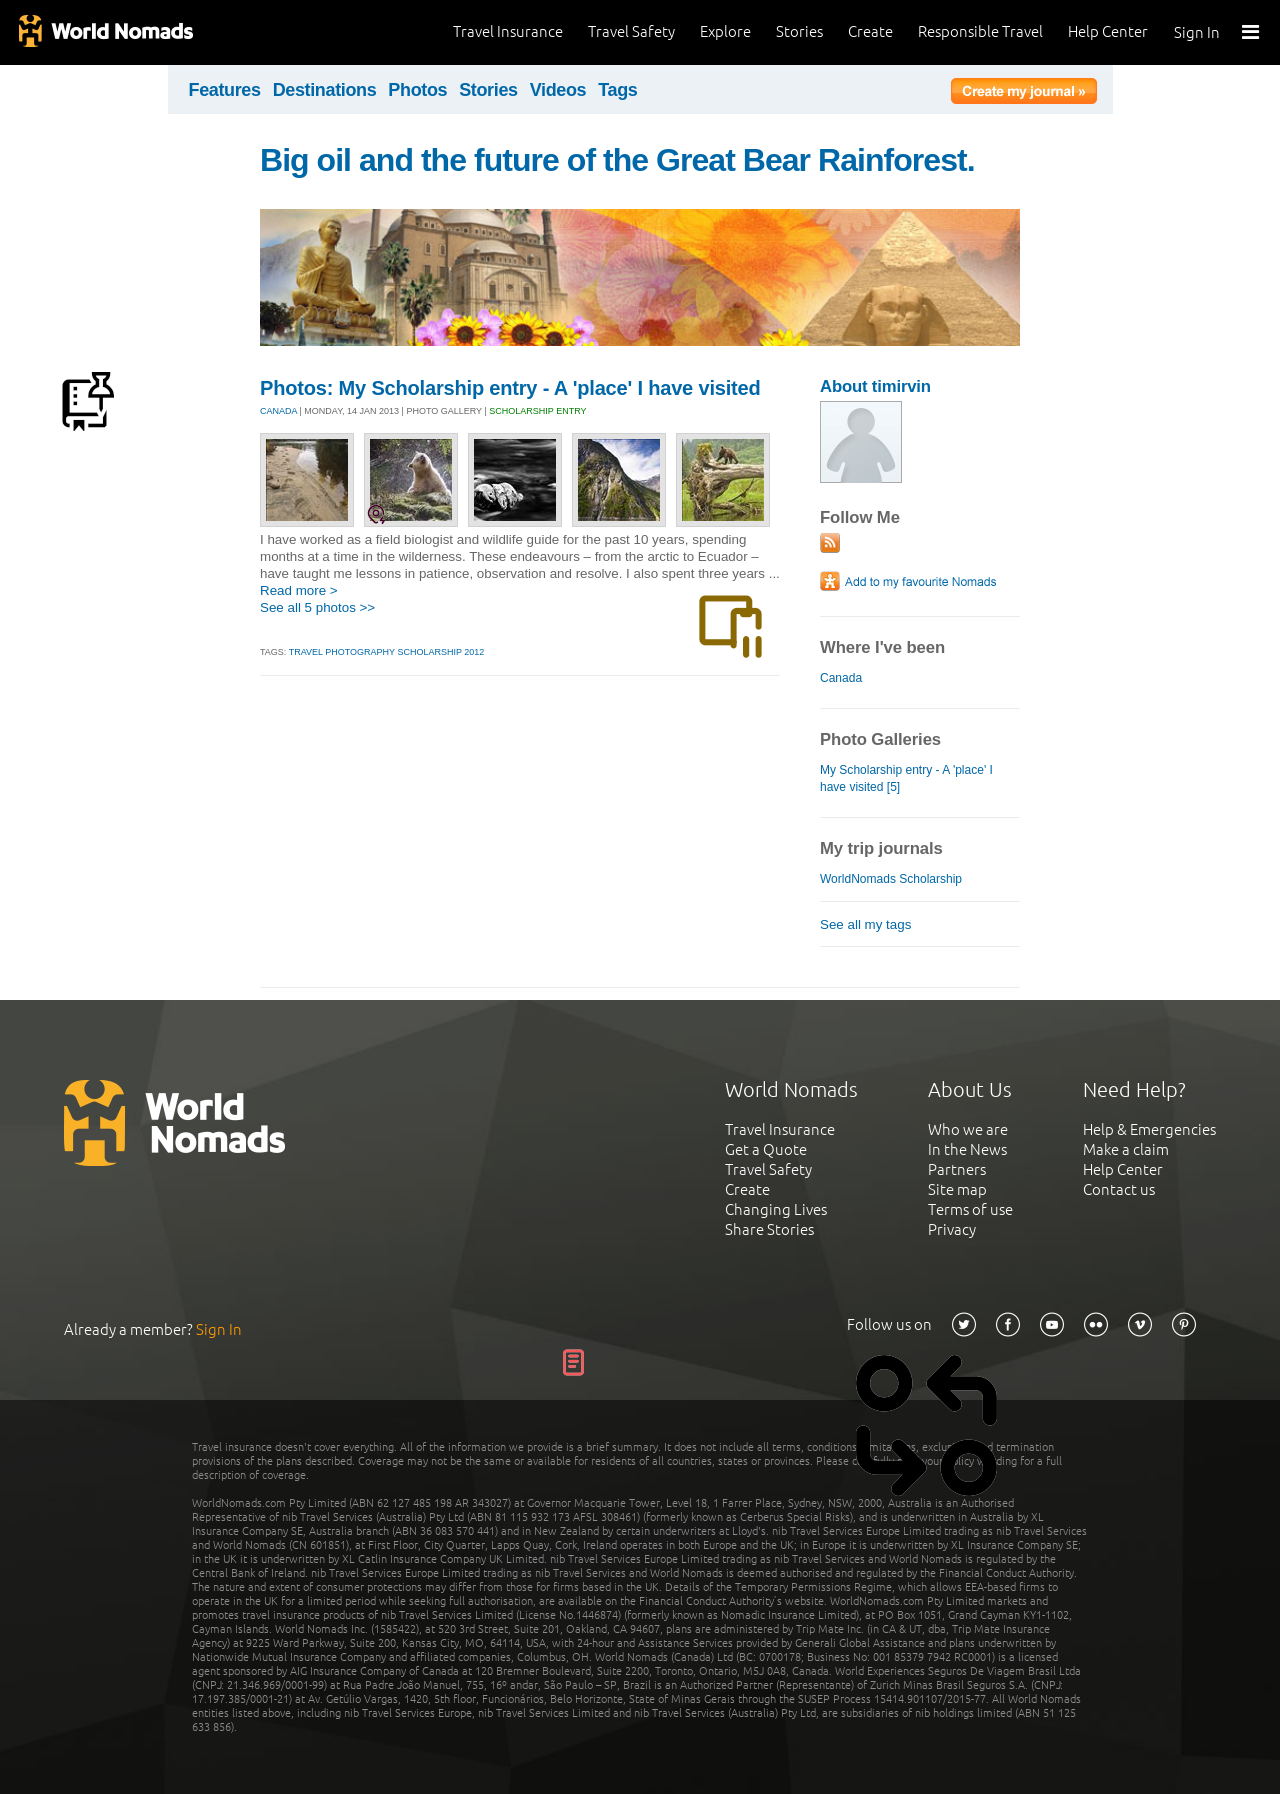  I want to click on view your notes, so click(573, 1362).